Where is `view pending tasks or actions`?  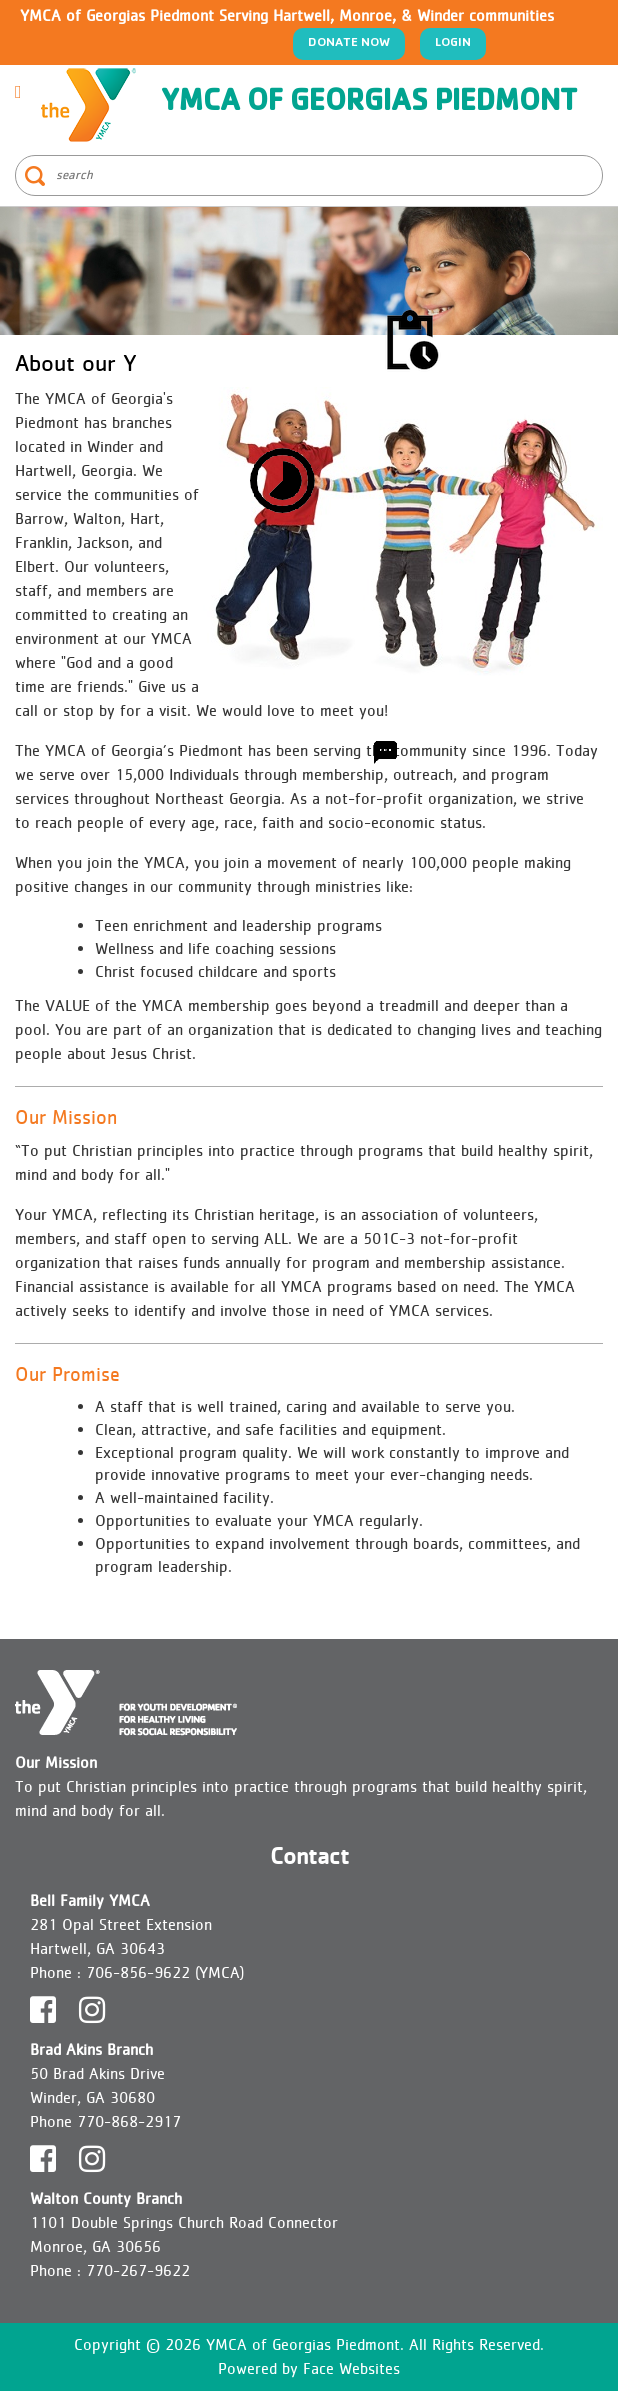
view pending tasks or actions is located at coordinates (410, 341).